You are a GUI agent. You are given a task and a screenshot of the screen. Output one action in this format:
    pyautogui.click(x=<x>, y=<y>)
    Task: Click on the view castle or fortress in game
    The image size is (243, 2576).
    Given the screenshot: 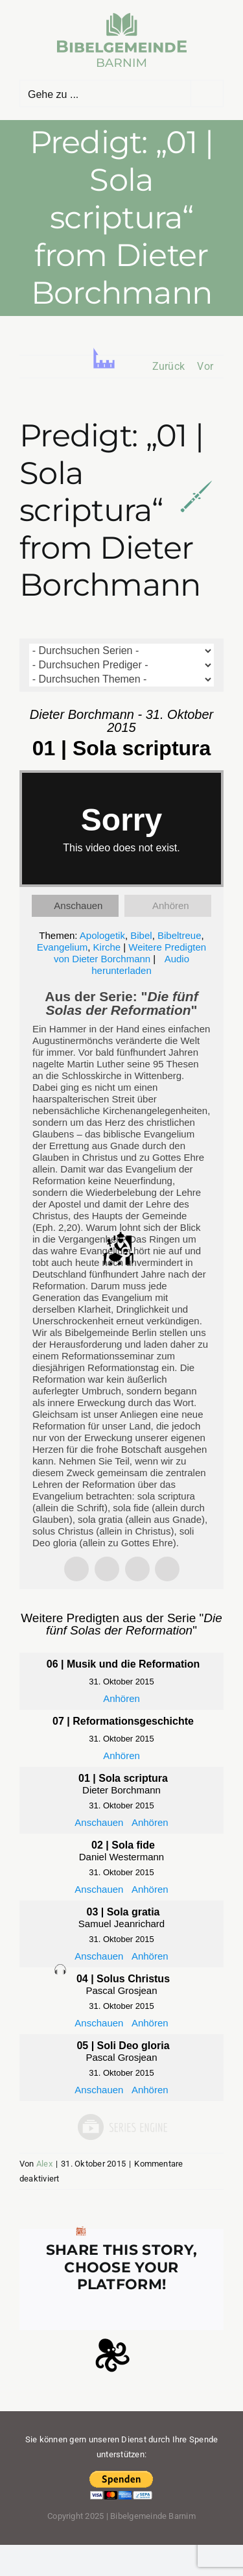 What is the action you would take?
    pyautogui.click(x=104, y=358)
    